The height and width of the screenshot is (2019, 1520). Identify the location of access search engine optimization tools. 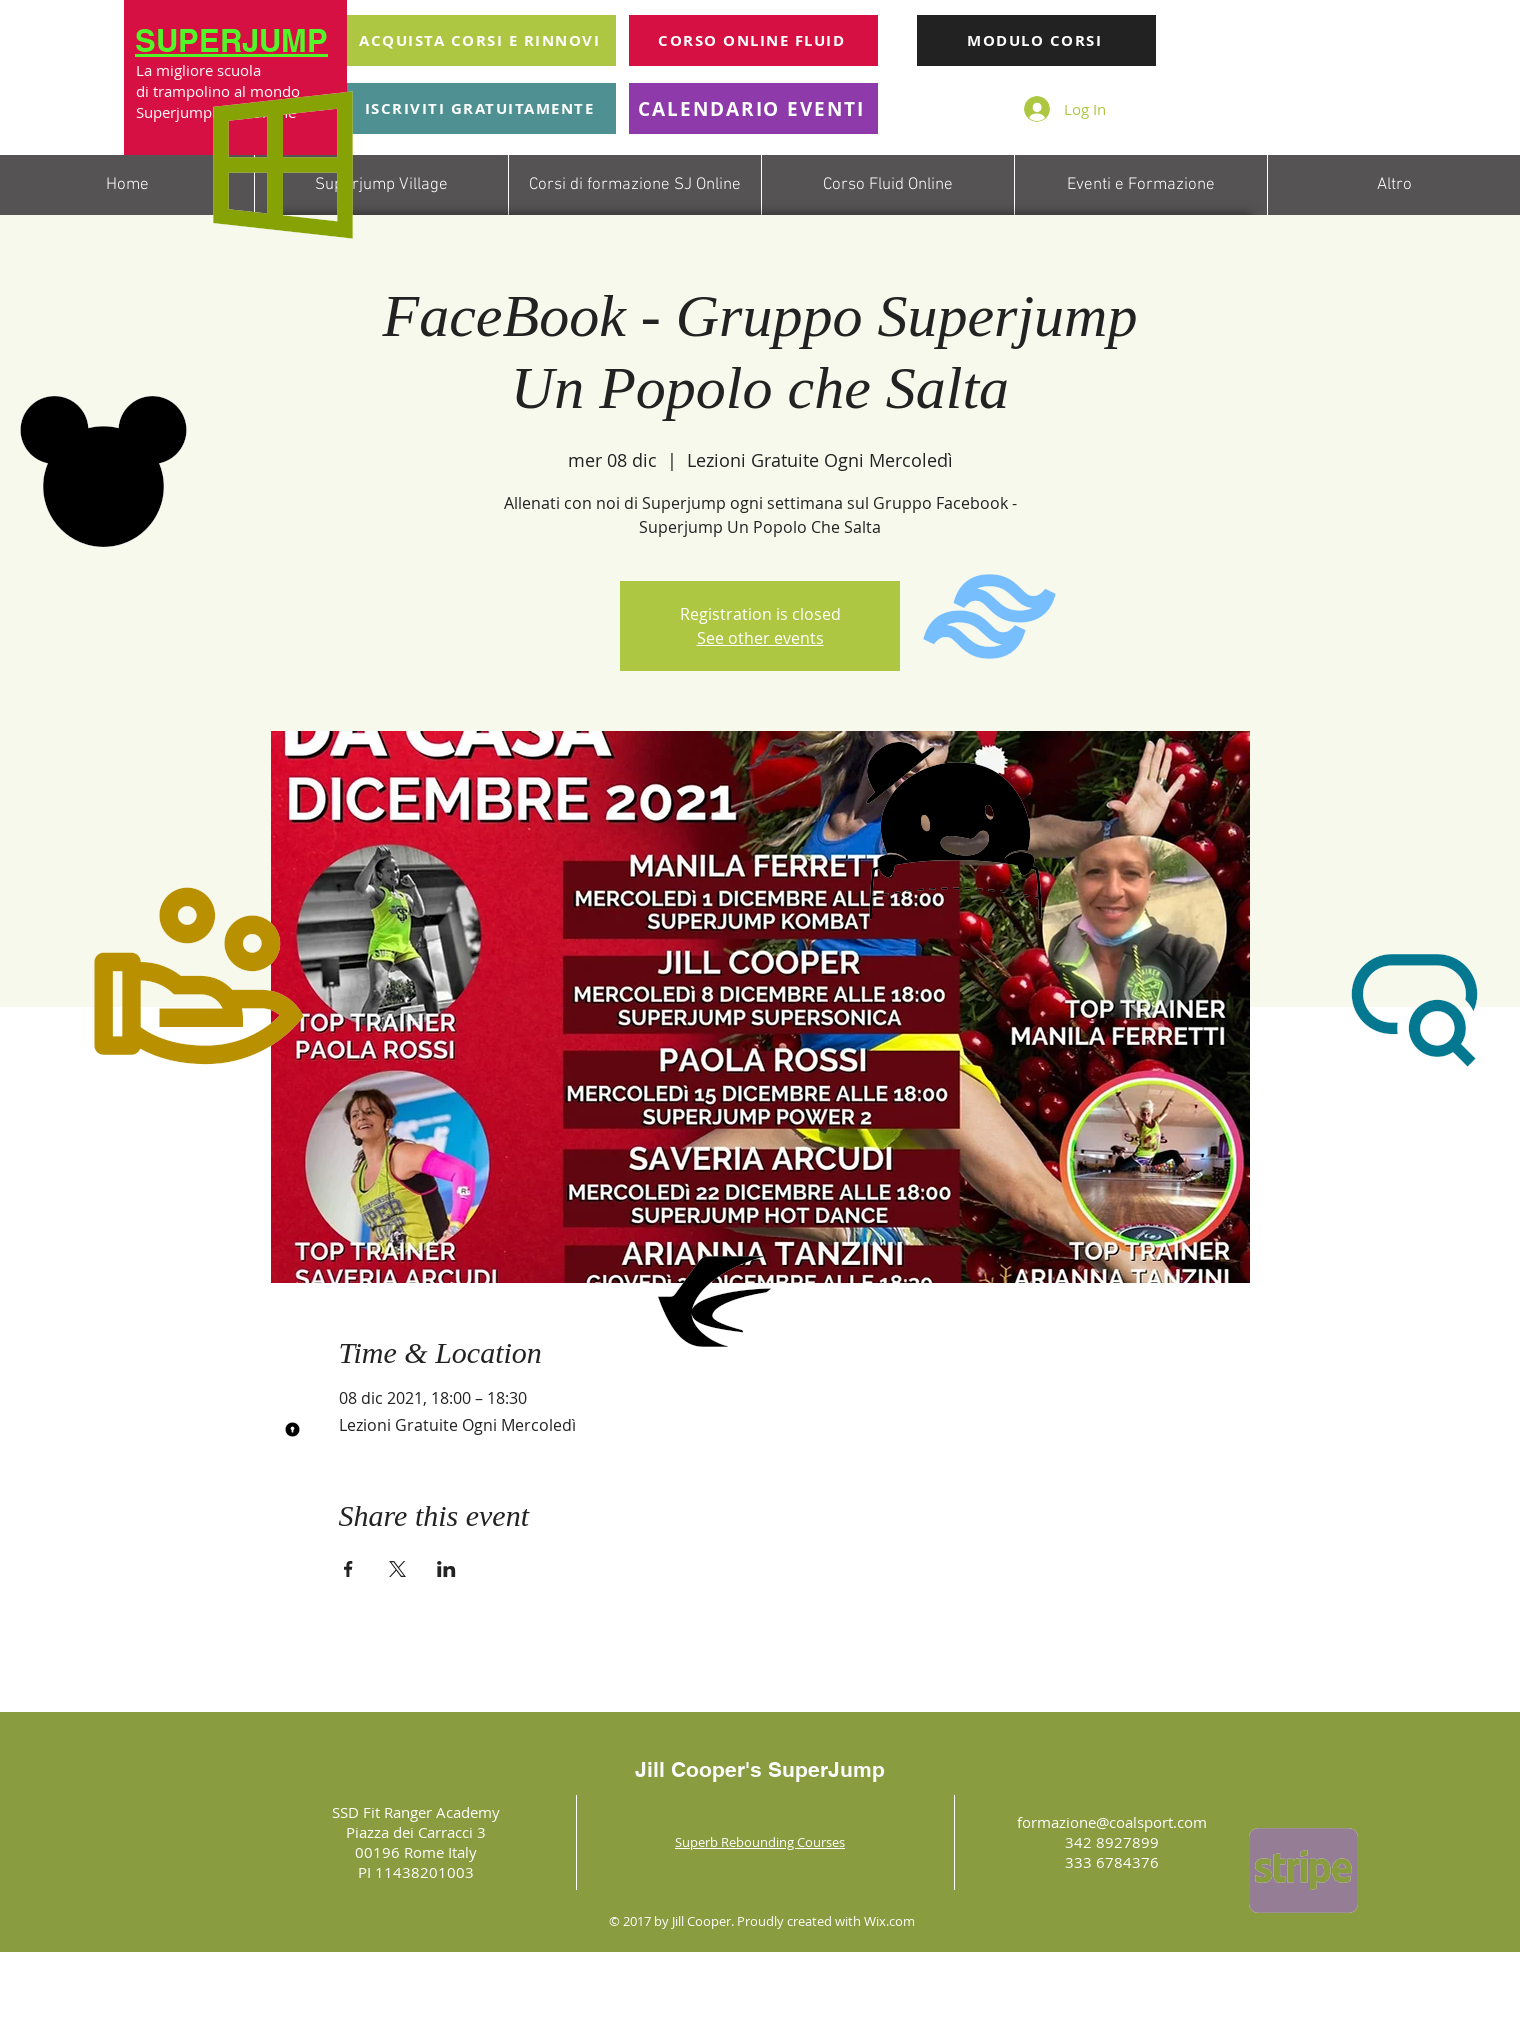
(1414, 1005).